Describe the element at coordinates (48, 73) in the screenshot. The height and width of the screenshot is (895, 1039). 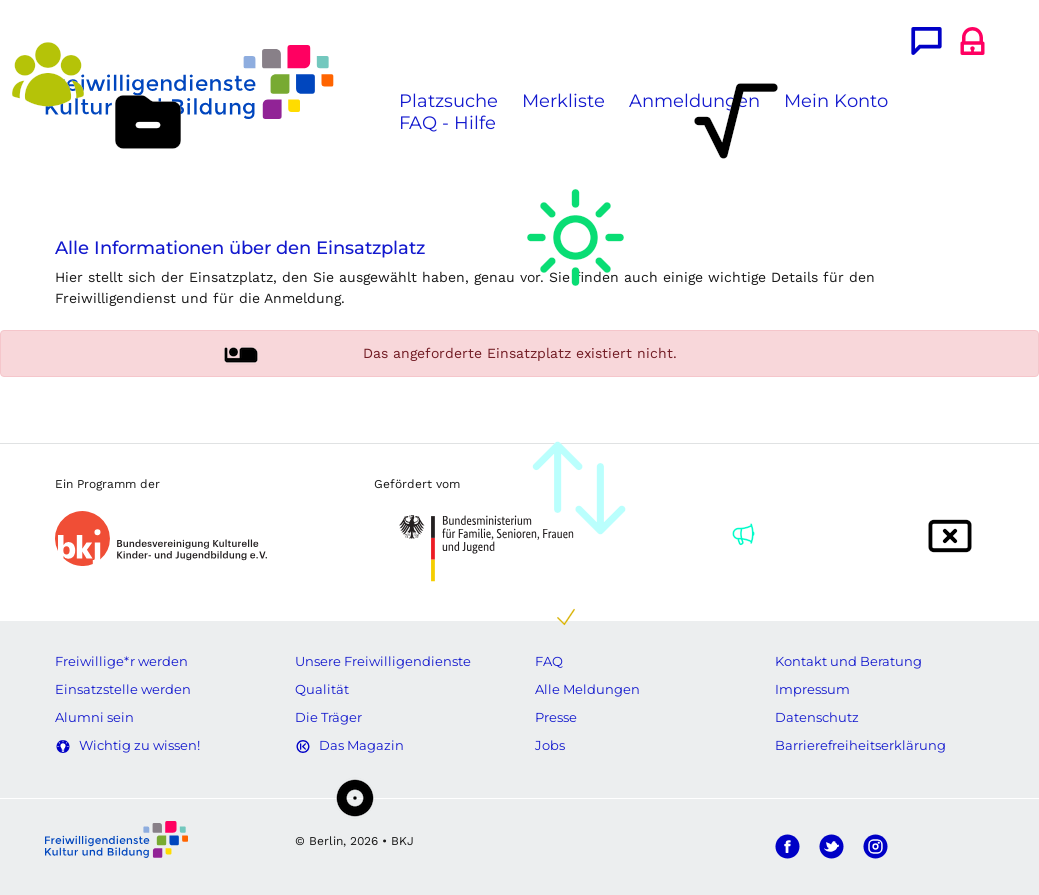
I see `view group members or team` at that location.